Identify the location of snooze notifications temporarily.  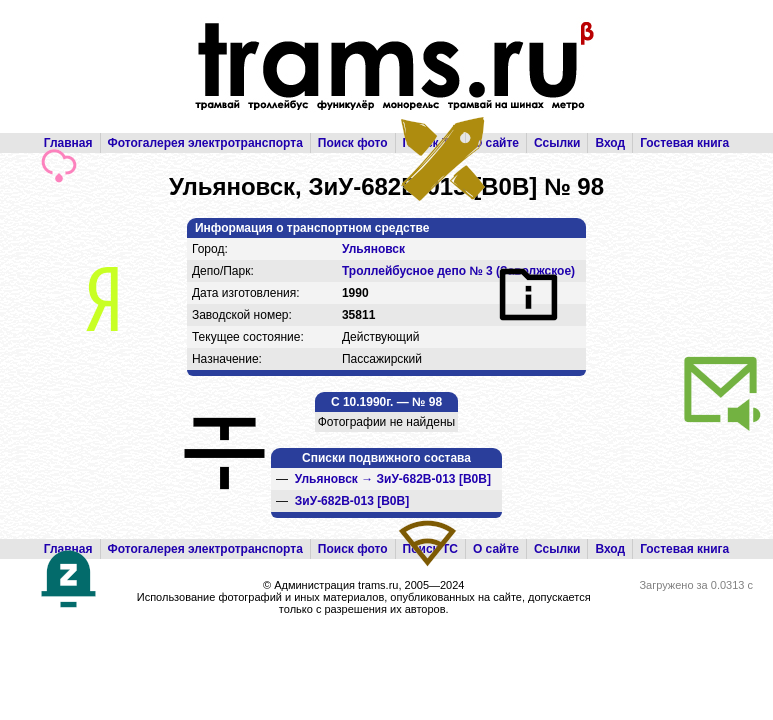
(68, 577).